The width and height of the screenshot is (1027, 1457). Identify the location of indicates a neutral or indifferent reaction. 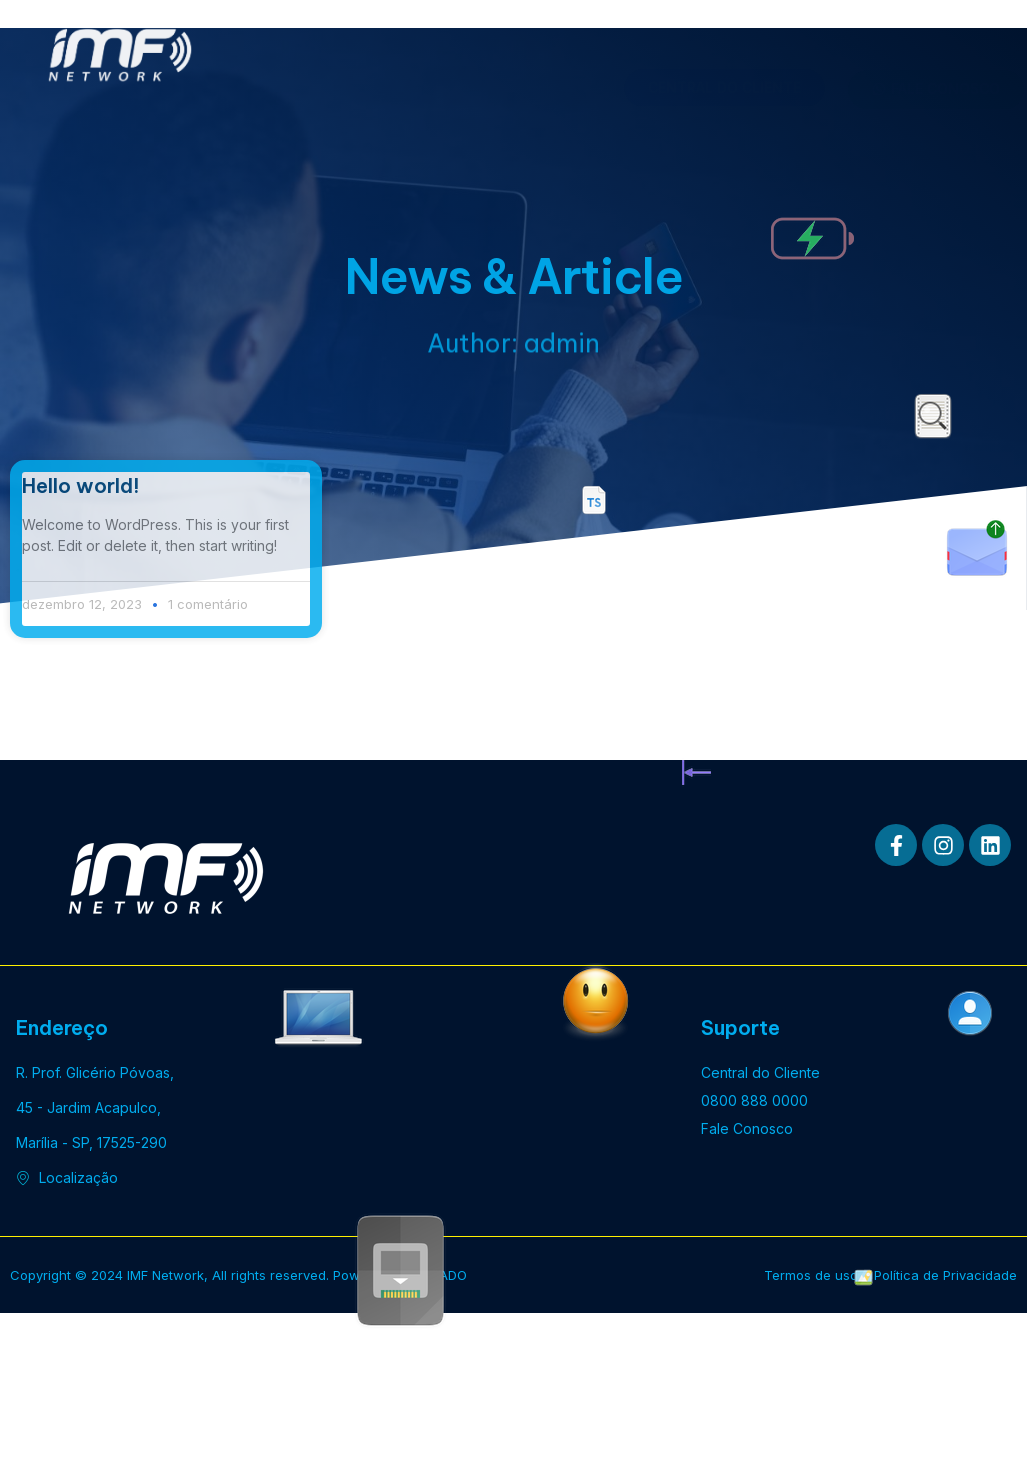
(596, 1004).